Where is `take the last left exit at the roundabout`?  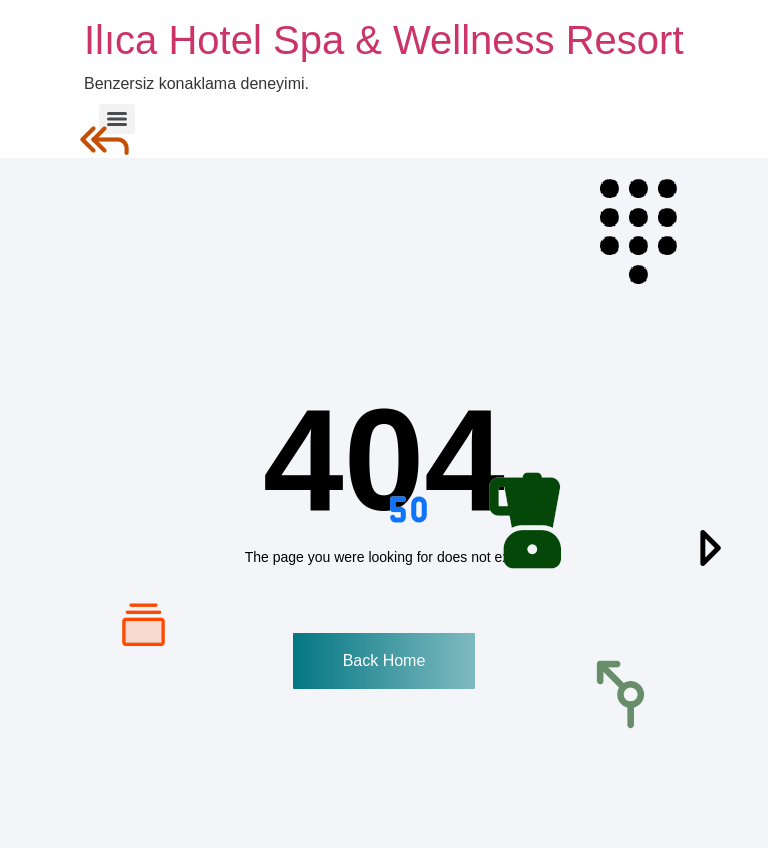 take the last left exit at the roundabout is located at coordinates (620, 694).